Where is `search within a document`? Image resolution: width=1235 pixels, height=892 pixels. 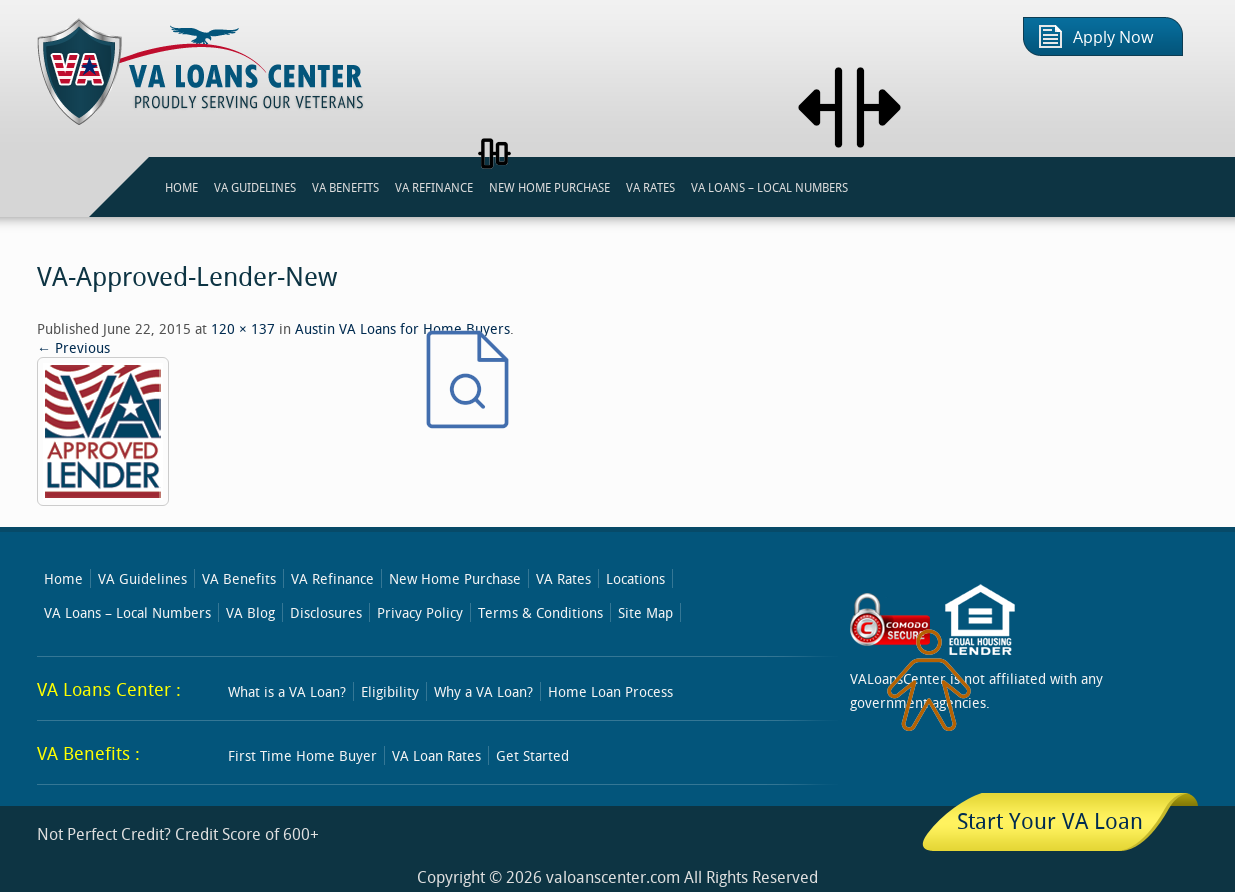 search within a document is located at coordinates (467, 379).